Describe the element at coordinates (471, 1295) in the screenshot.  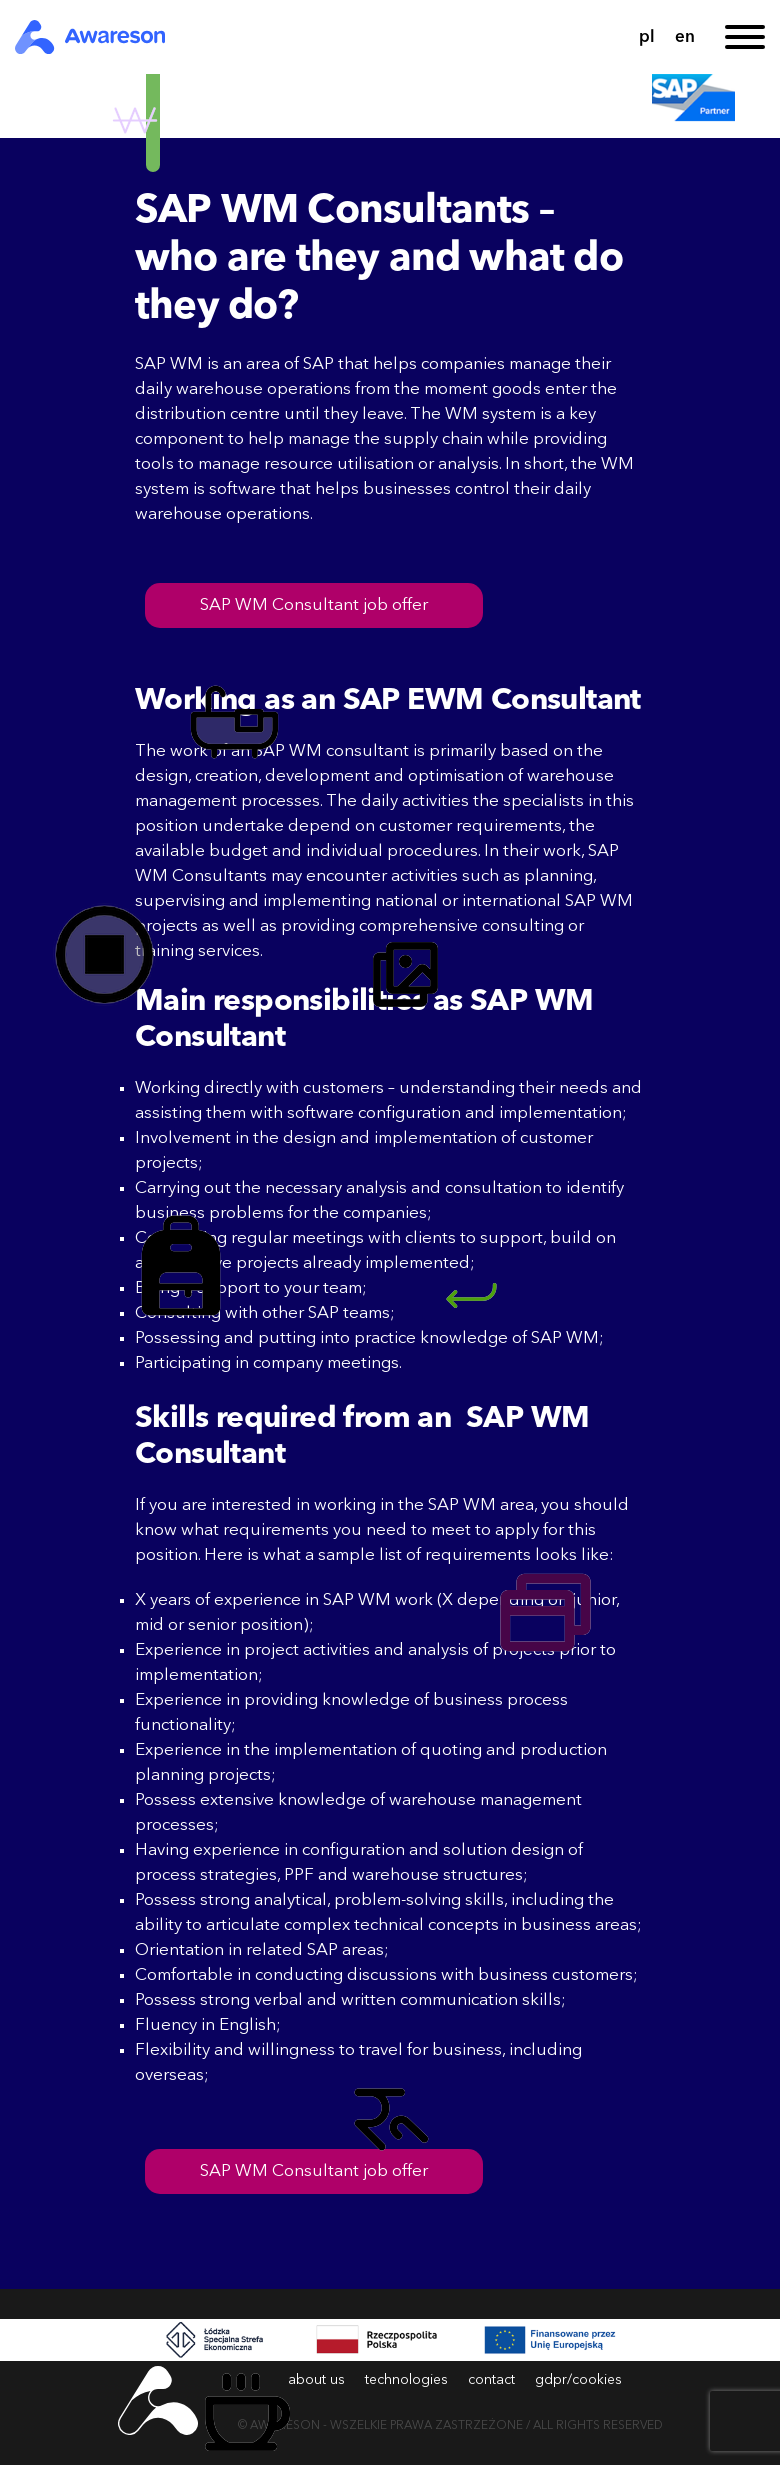
I see `go back to previous screen or step` at that location.